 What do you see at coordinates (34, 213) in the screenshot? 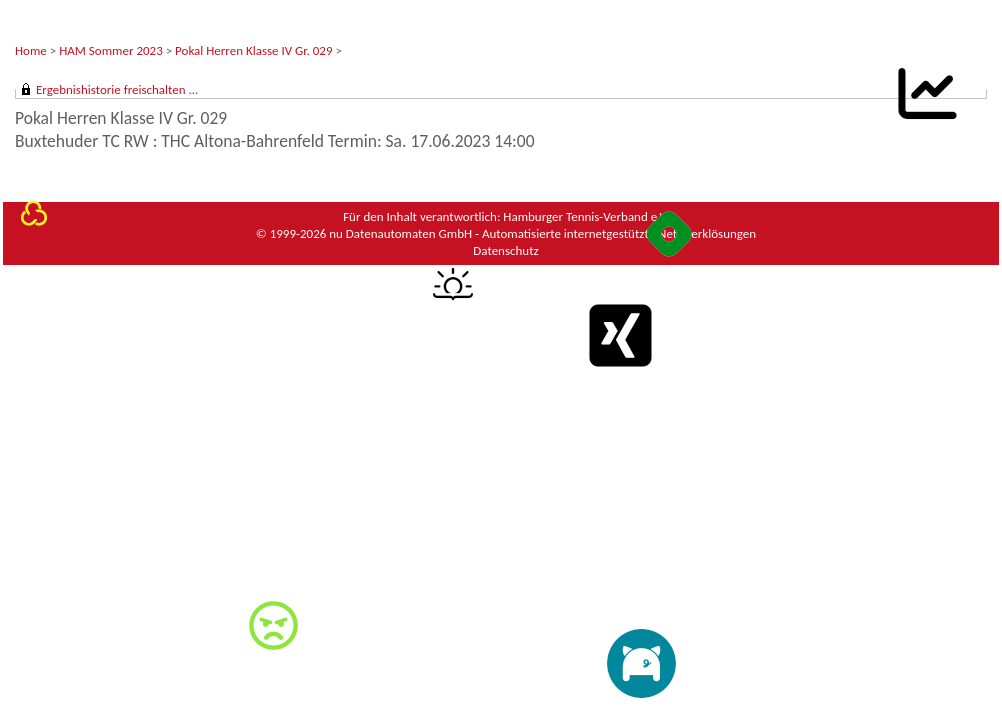
I see `countingworks pro app or service logo` at bounding box center [34, 213].